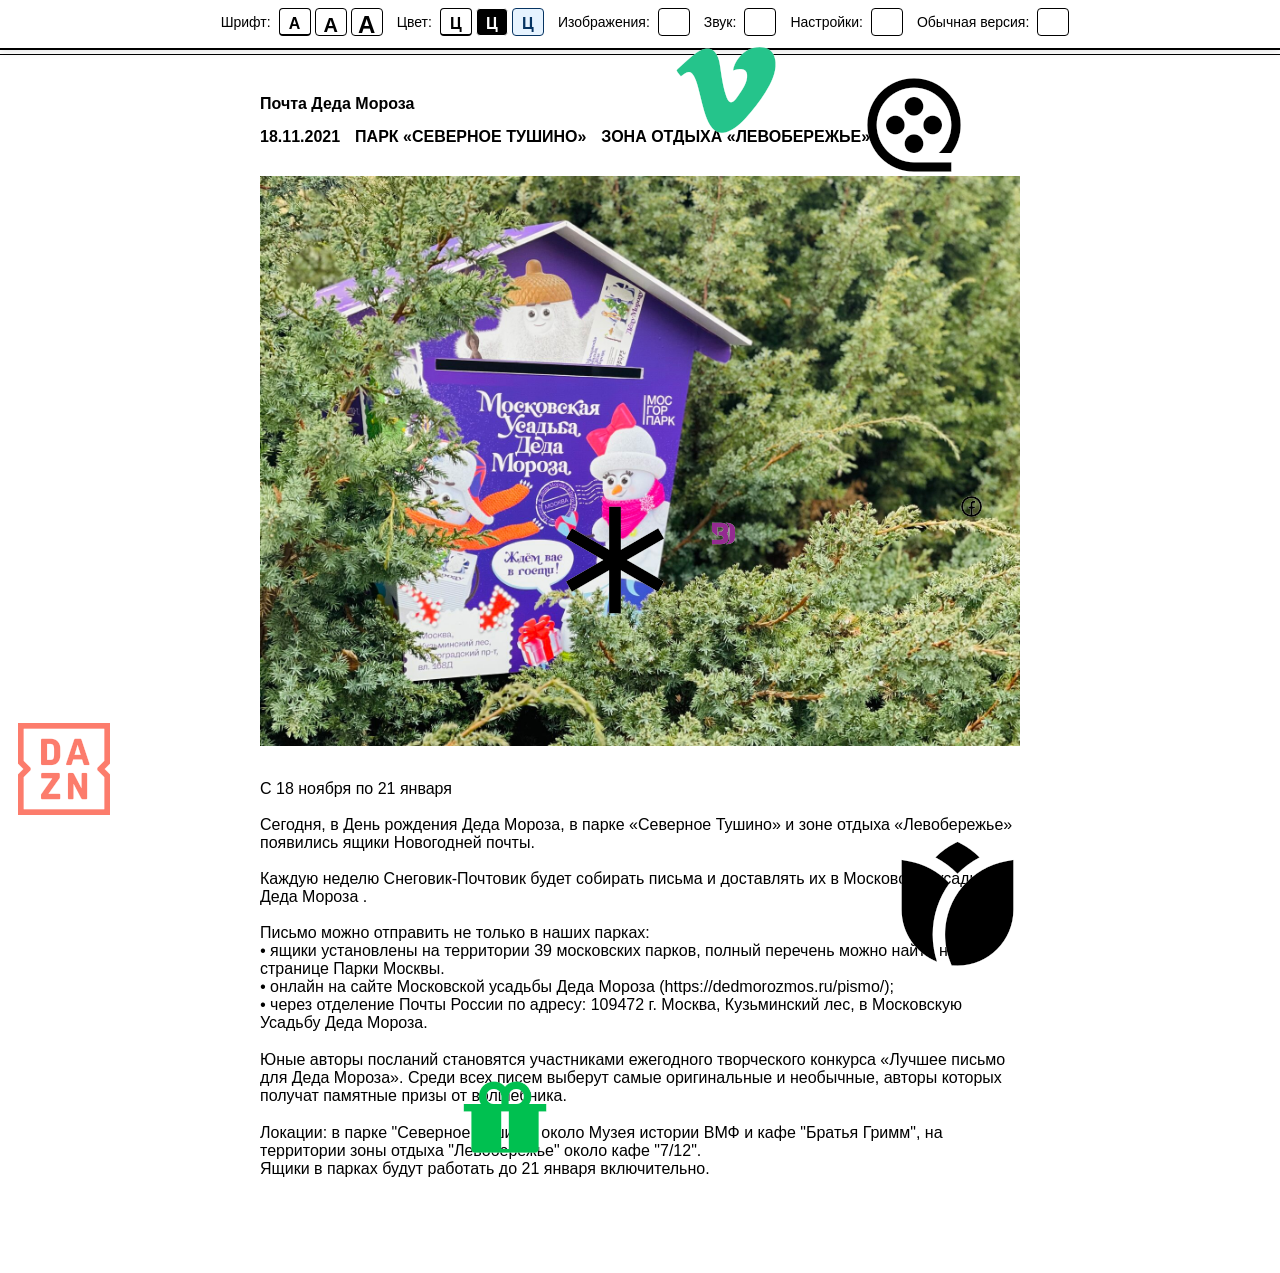  Describe the element at coordinates (615, 560) in the screenshot. I see `indicates a required field in a form` at that location.